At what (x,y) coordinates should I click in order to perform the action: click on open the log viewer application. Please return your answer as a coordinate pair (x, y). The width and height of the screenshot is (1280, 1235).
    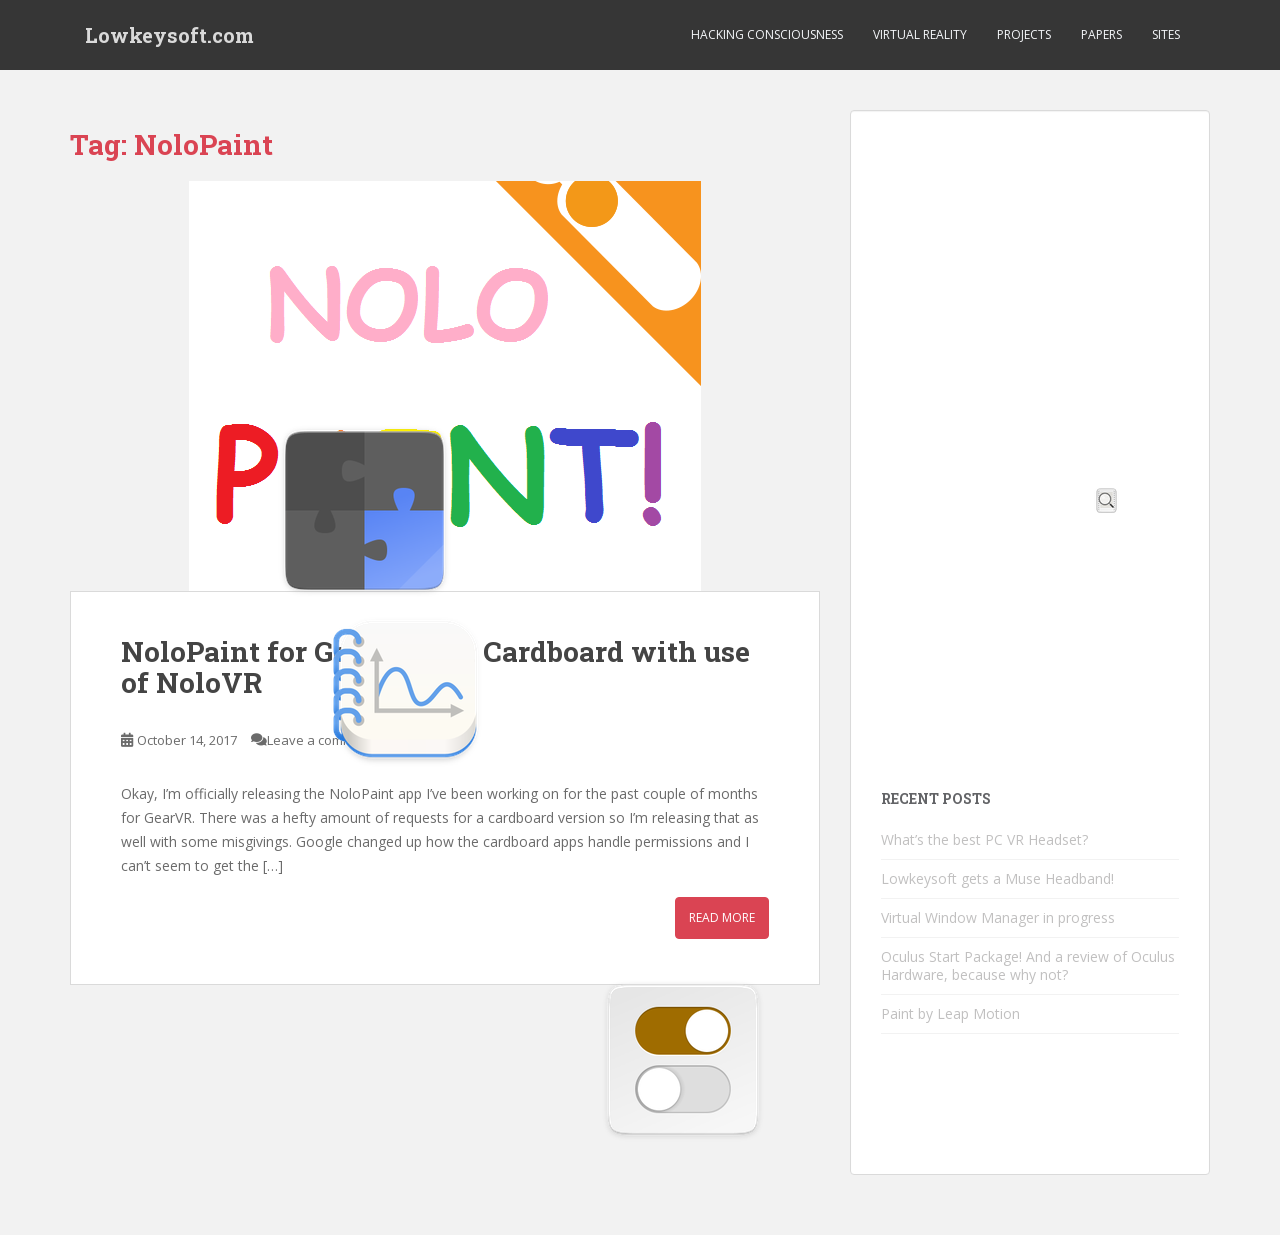
    Looking at the image, I should click on (1106, 500).